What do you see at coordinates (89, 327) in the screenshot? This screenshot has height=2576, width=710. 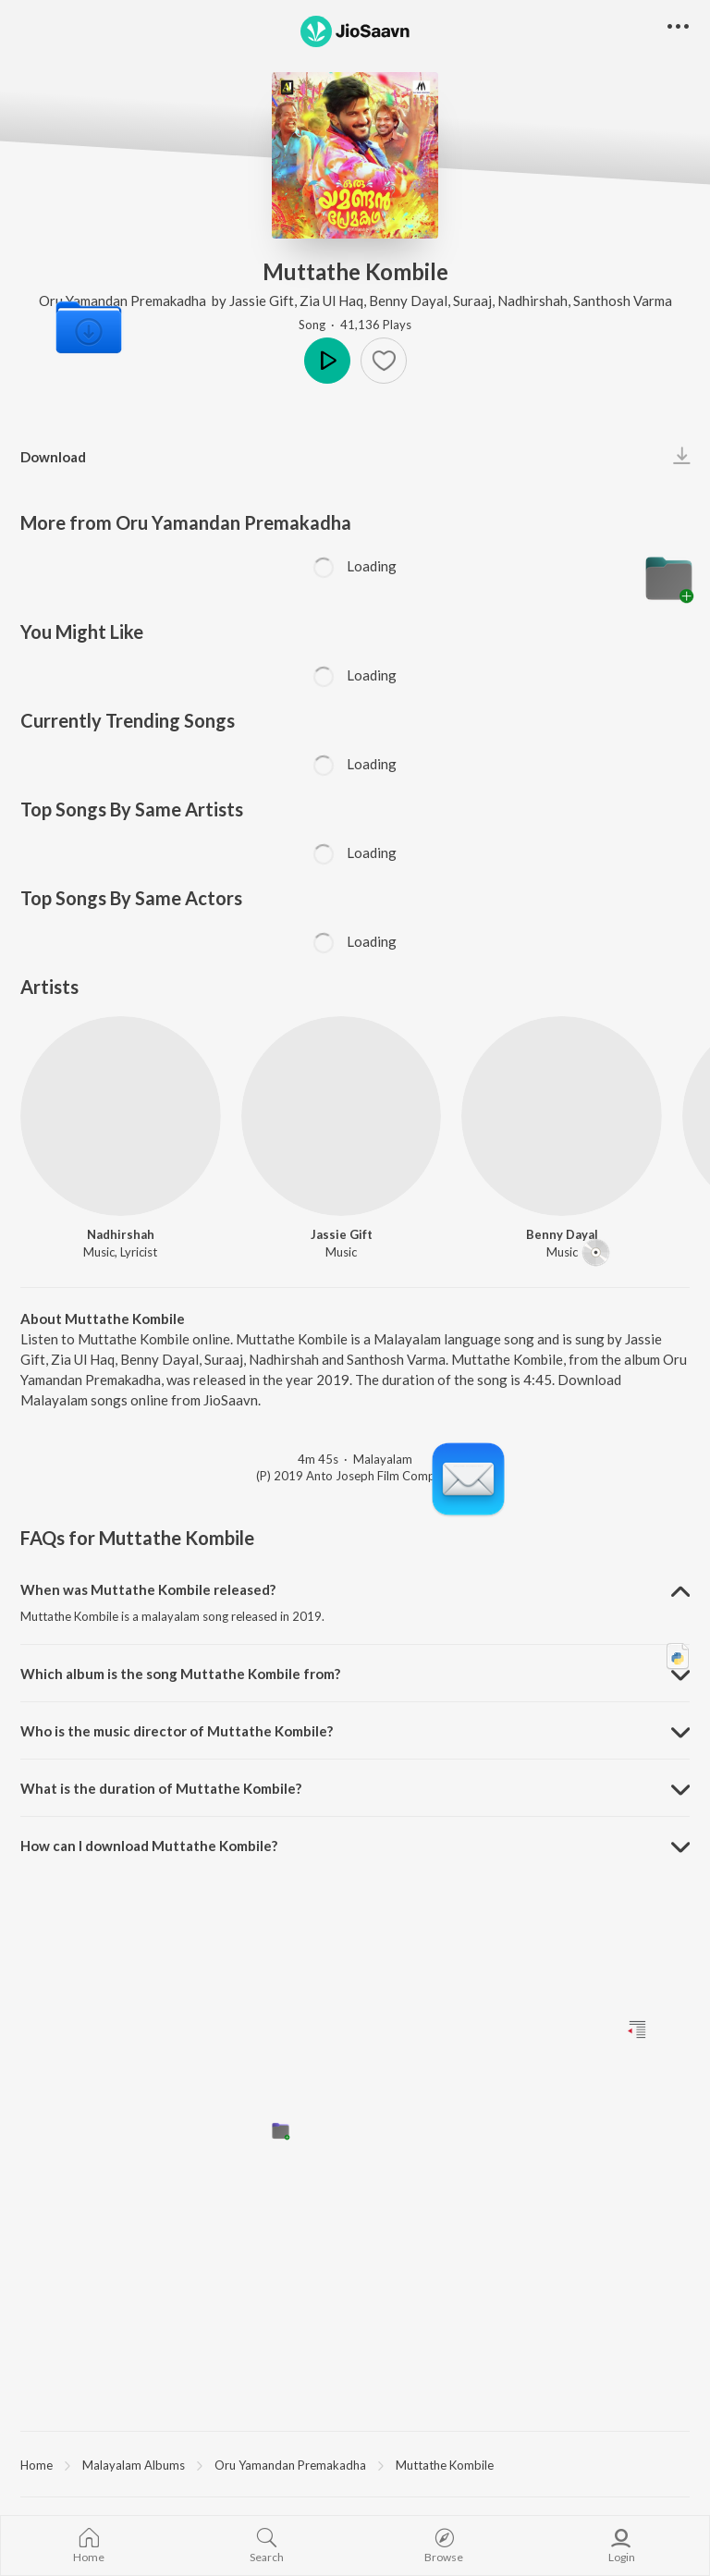 I see `access your downloads folder` at bounding box center [89, 327].